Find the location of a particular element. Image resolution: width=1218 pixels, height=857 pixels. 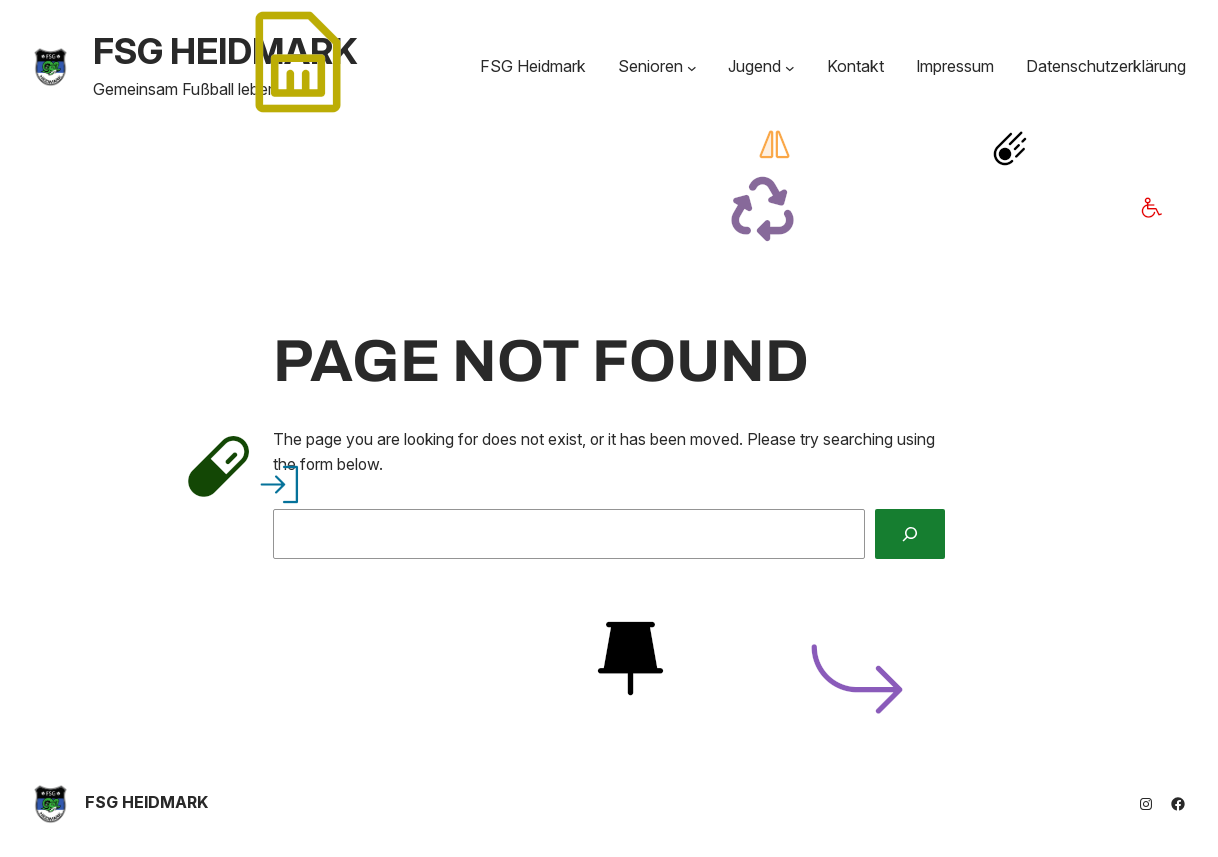

access medication reminders or health features is located at coordinates (218, 466).